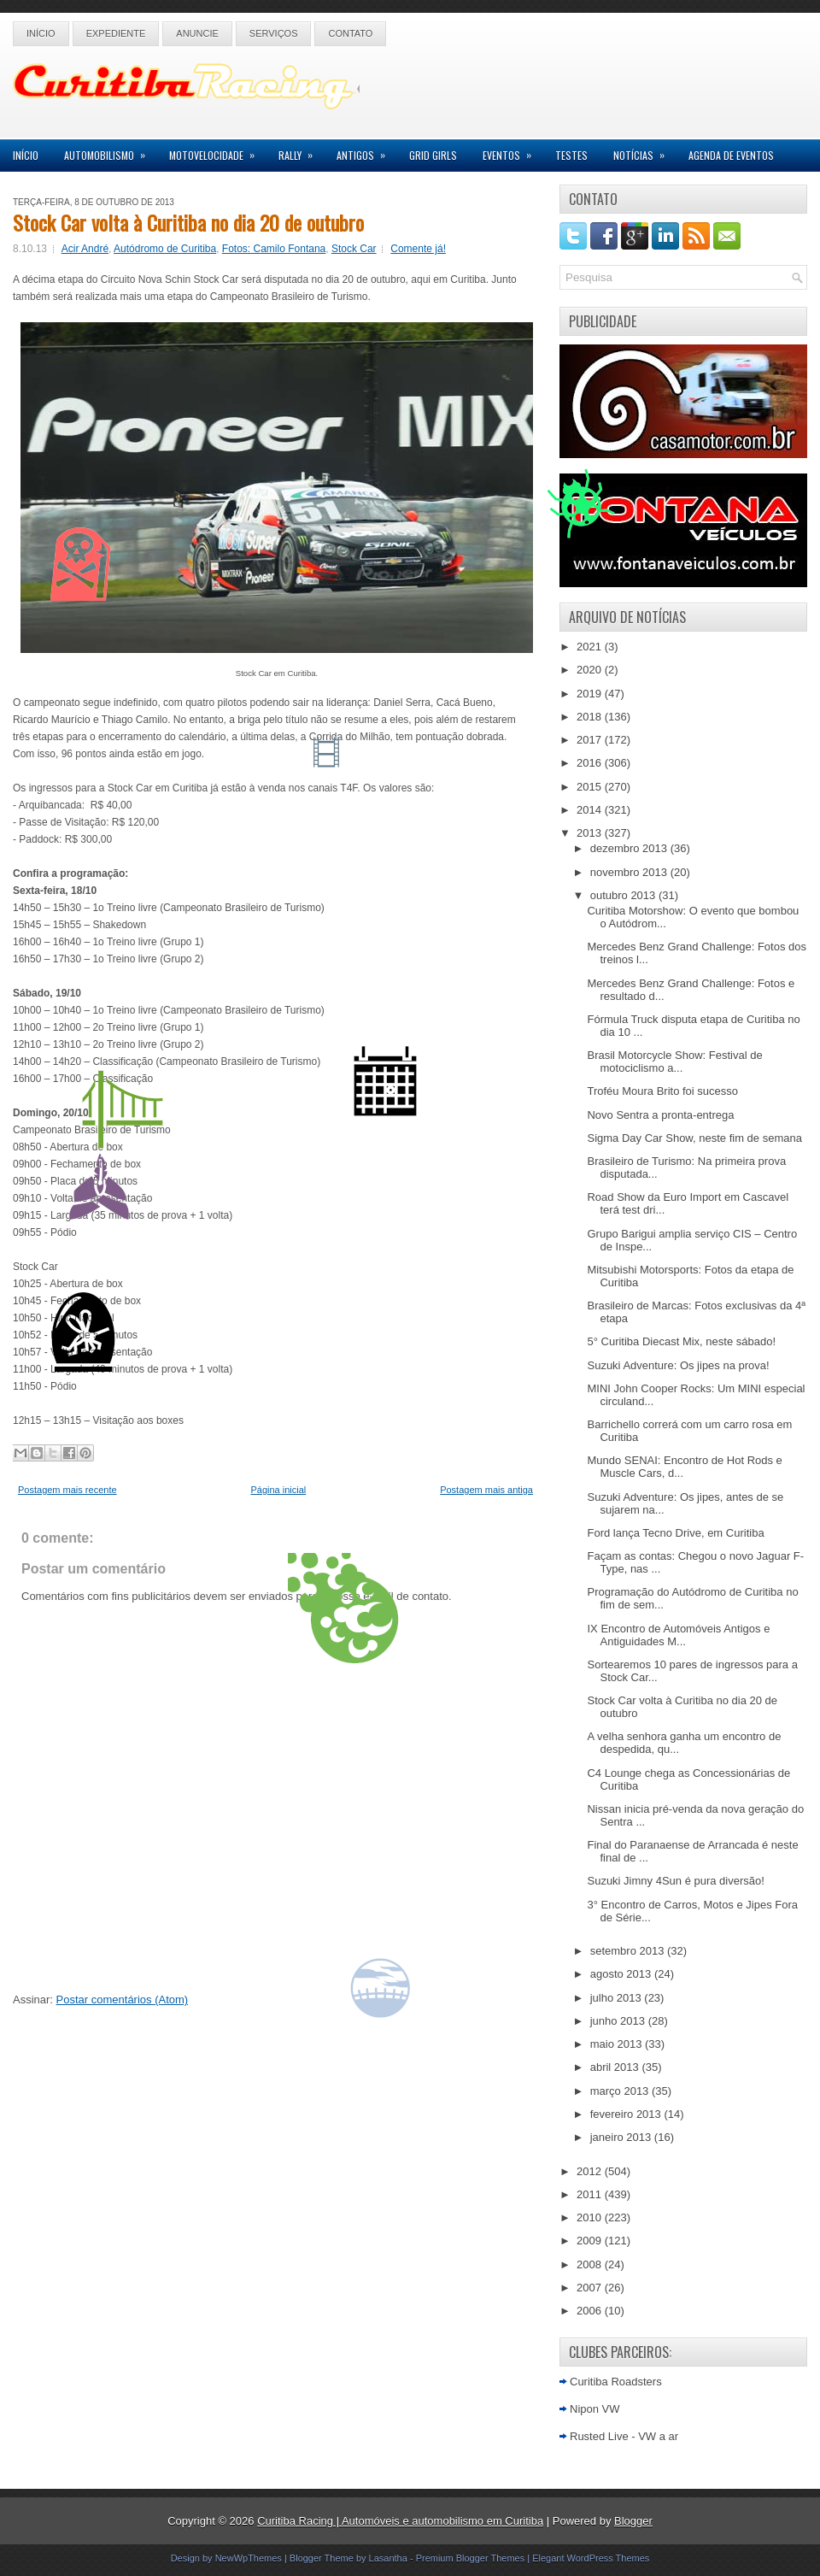 The image size is (820, 2576). I want to click on report a bug or software issue, so click(581, 503).